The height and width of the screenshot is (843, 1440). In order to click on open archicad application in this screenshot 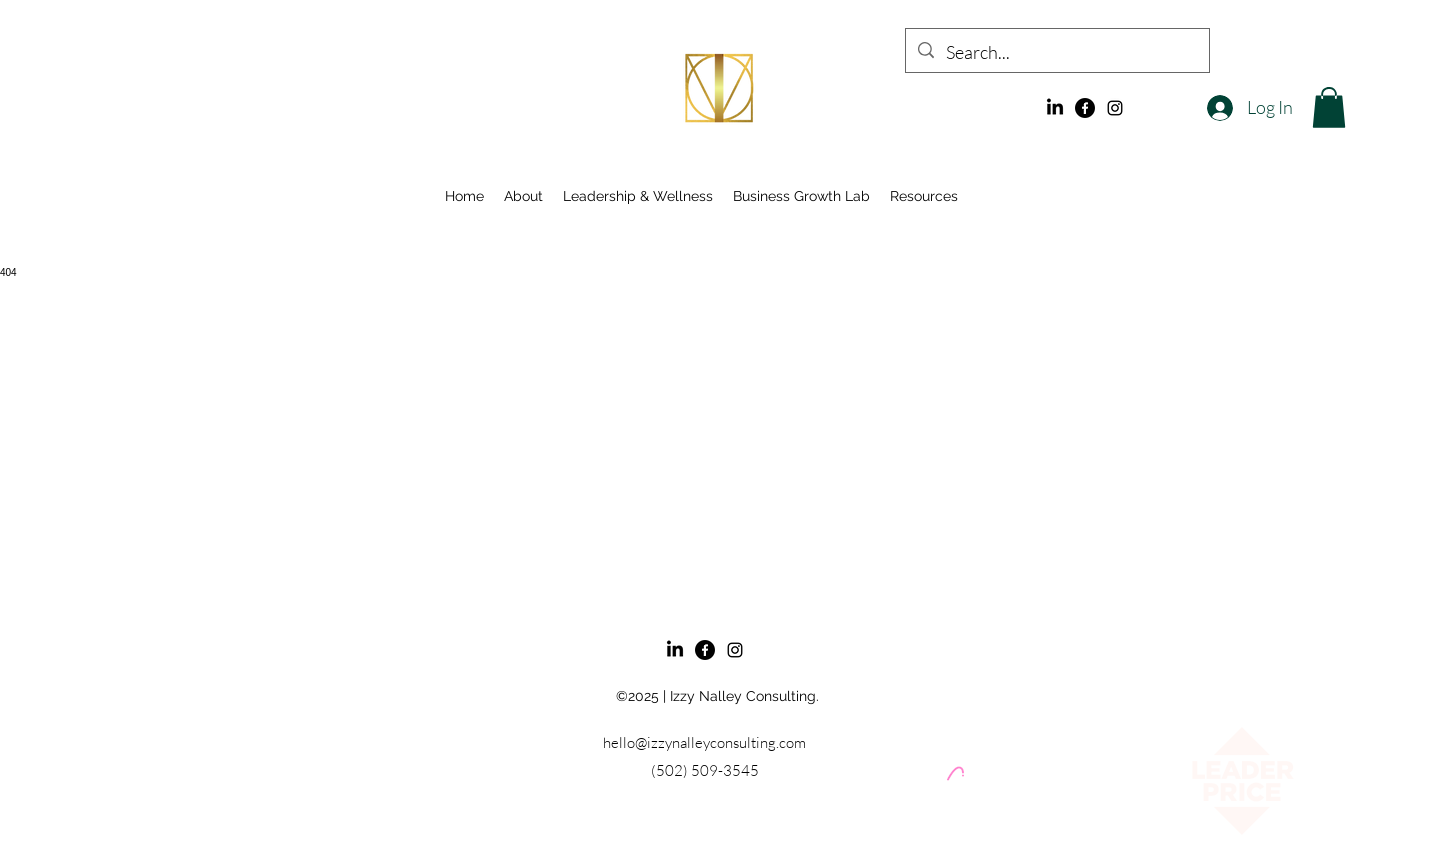, I will do `click(955, 773)`.